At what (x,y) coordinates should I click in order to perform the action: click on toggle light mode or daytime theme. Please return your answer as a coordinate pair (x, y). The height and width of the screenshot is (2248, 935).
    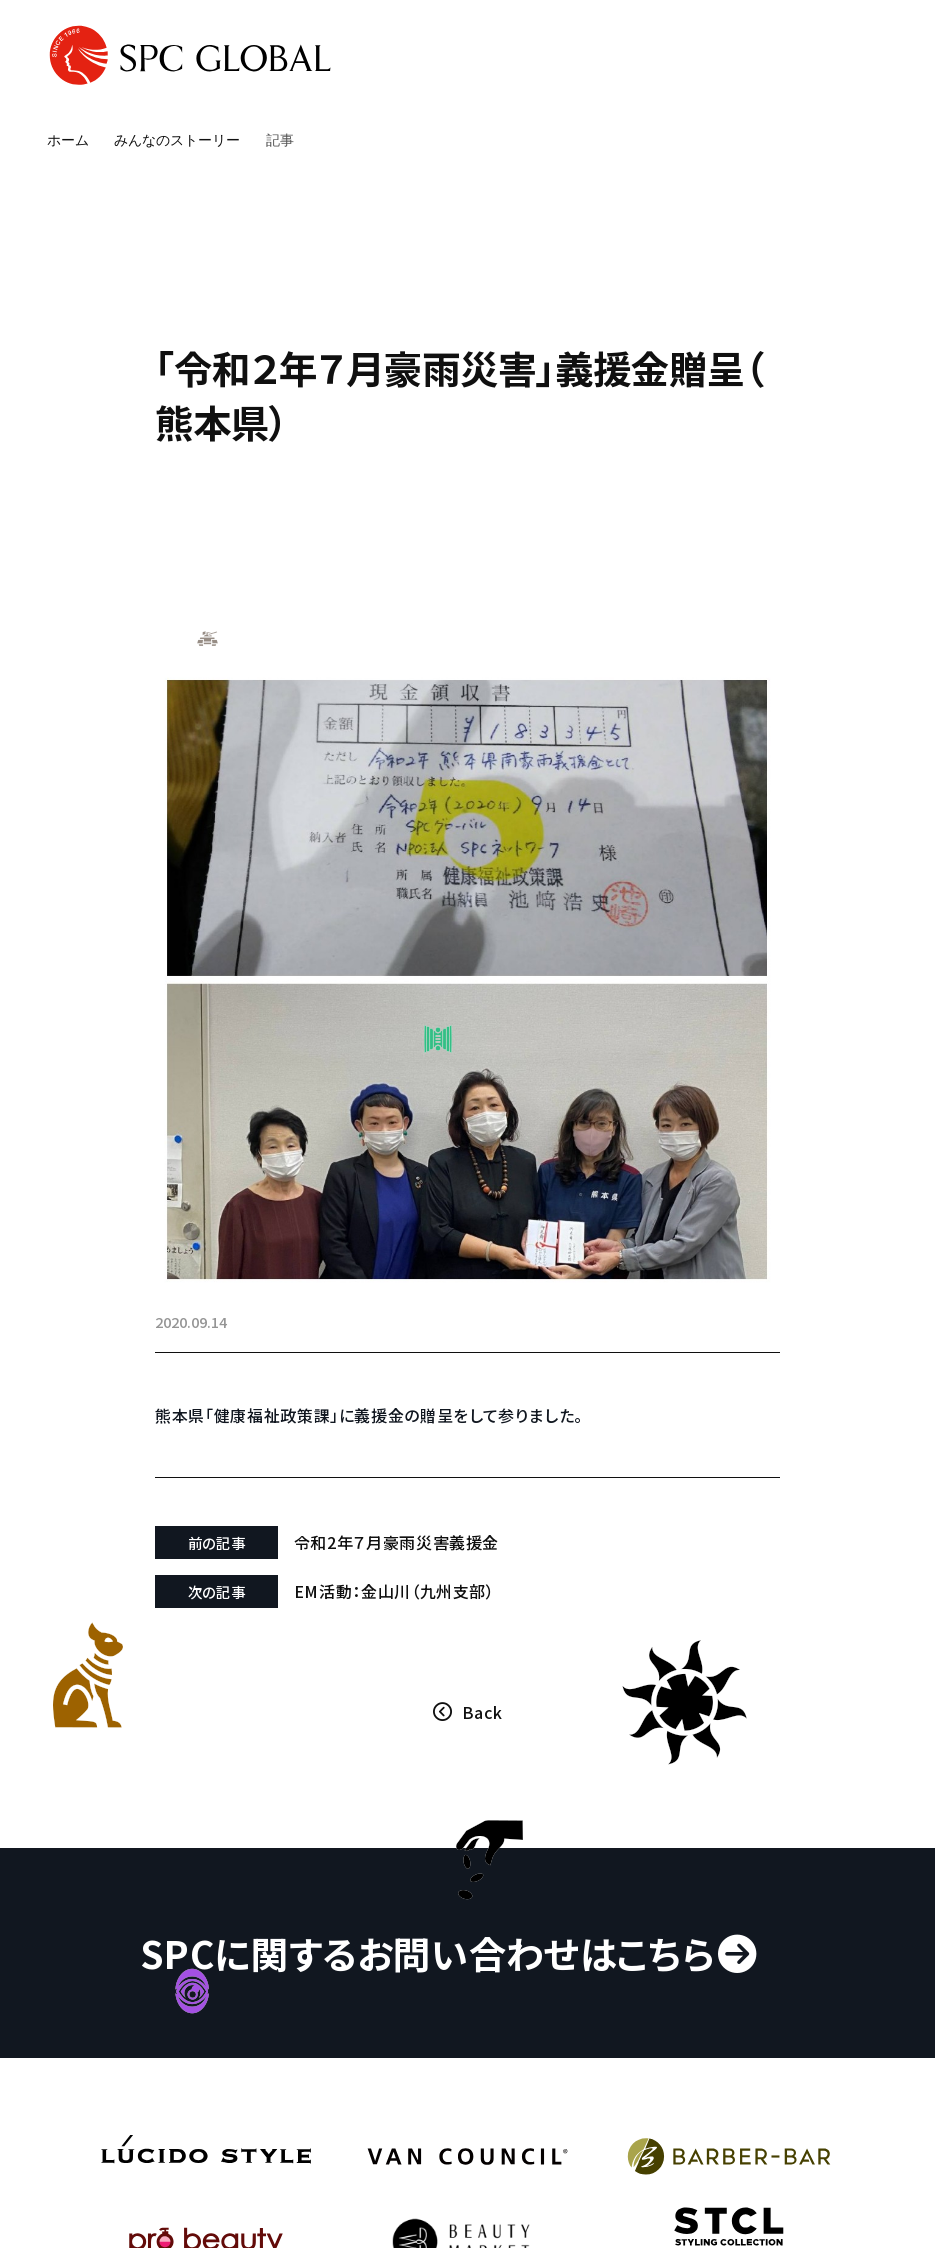
    Looking at the image, I should click on (684, 1703).